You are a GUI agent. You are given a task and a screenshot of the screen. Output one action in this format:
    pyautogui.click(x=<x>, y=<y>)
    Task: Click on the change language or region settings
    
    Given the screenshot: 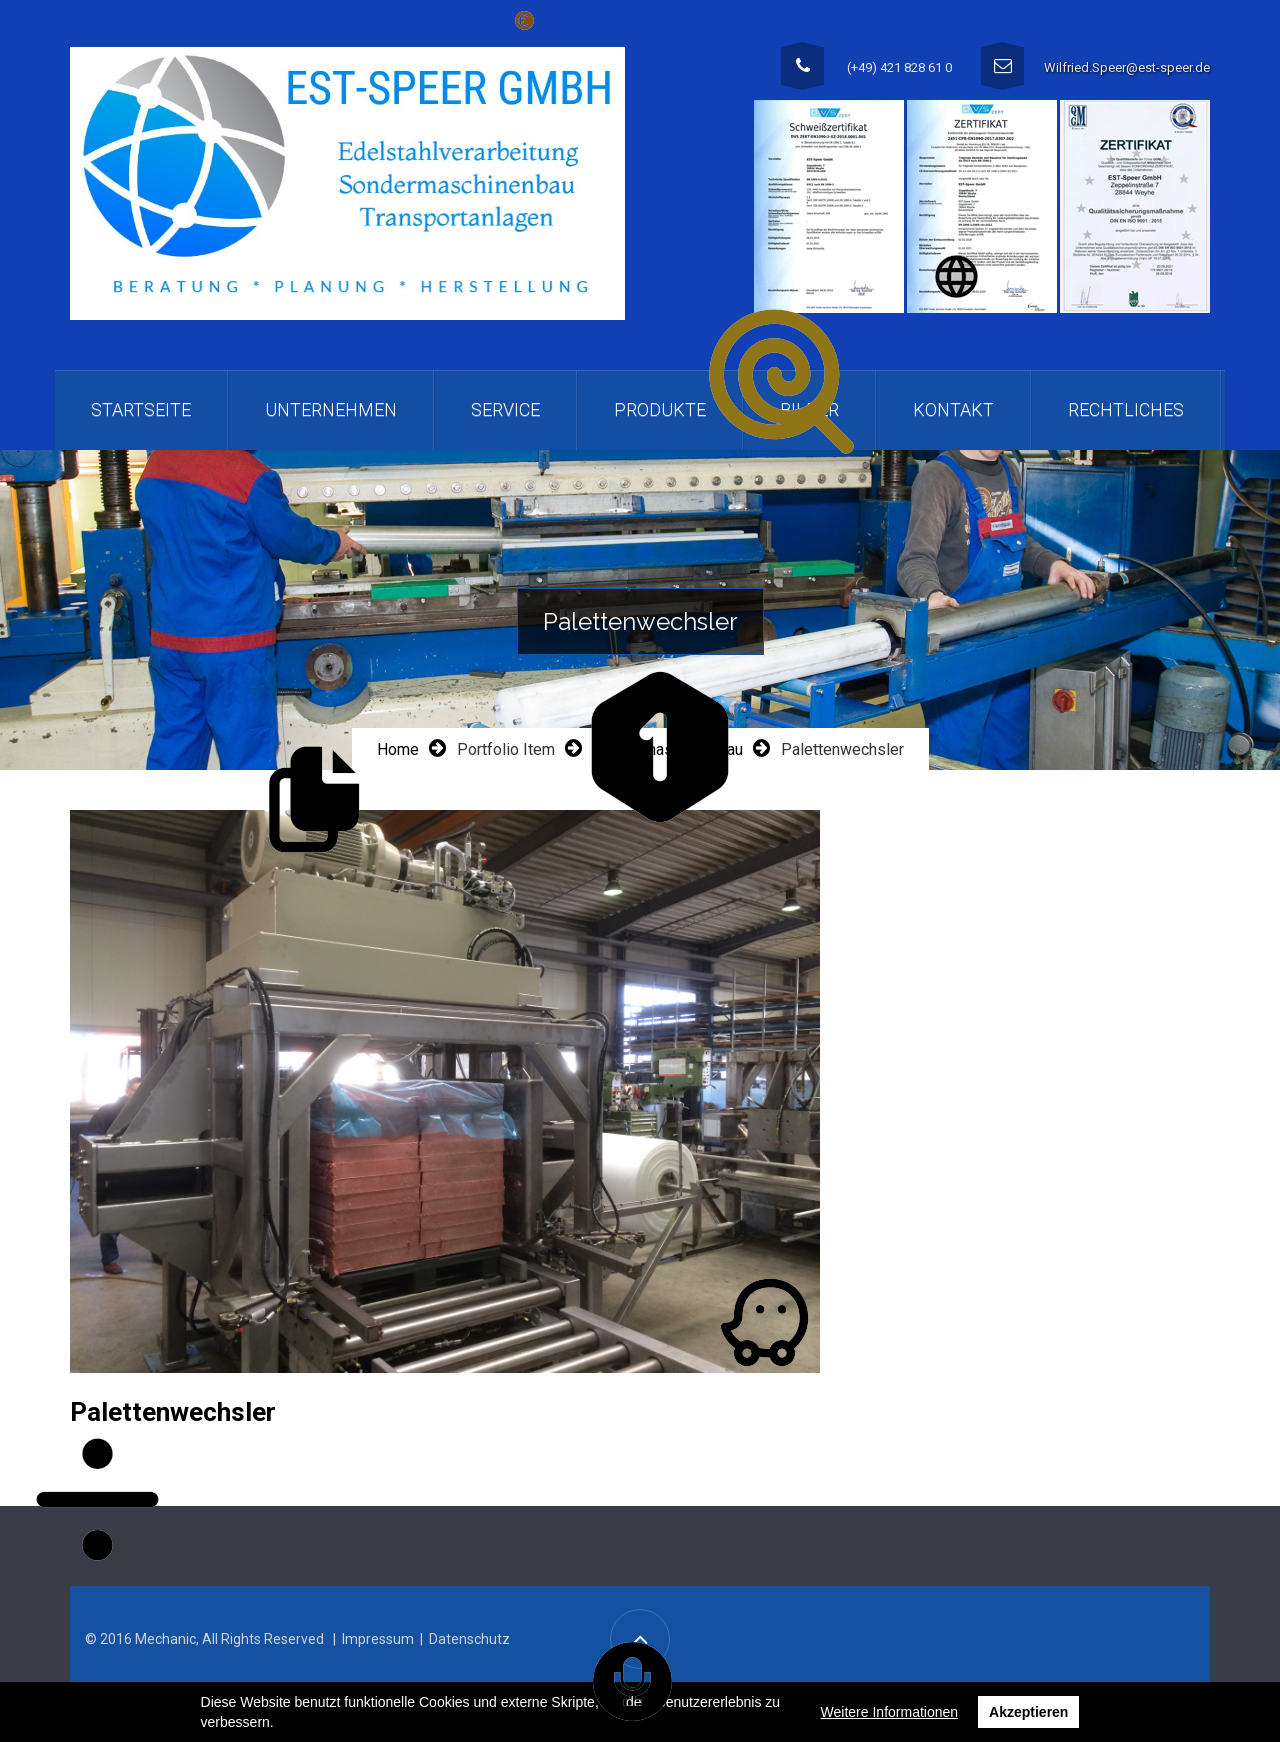 What is the action you would take?
    pyautogui.click(x=956, y=276)
    